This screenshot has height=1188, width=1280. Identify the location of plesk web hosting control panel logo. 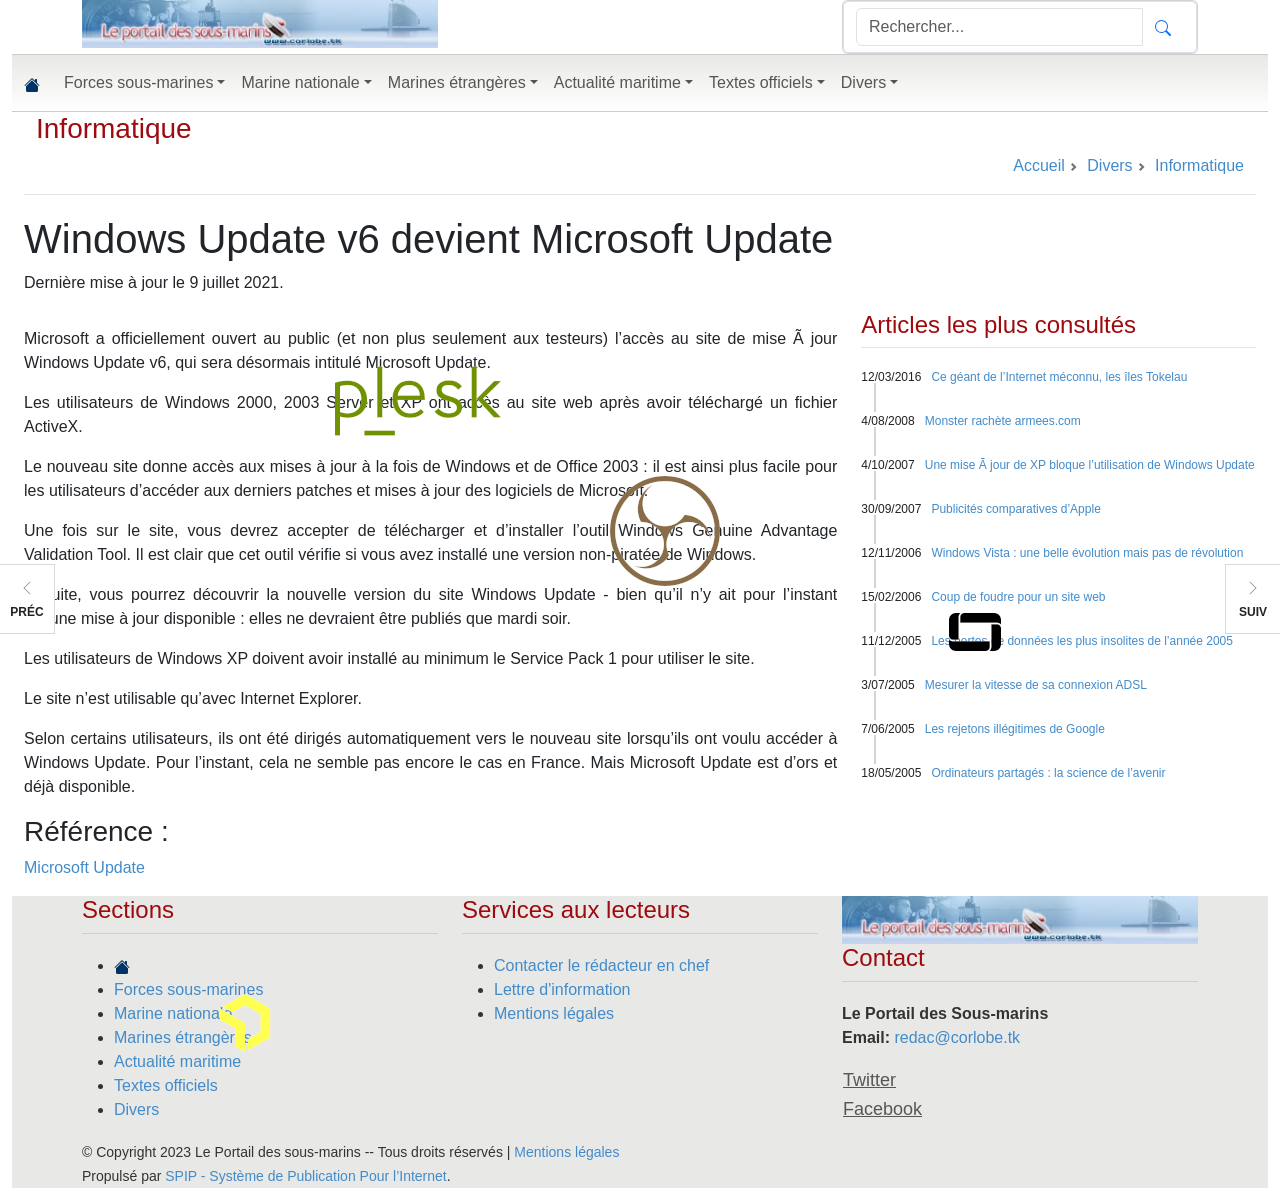
(418, 401).